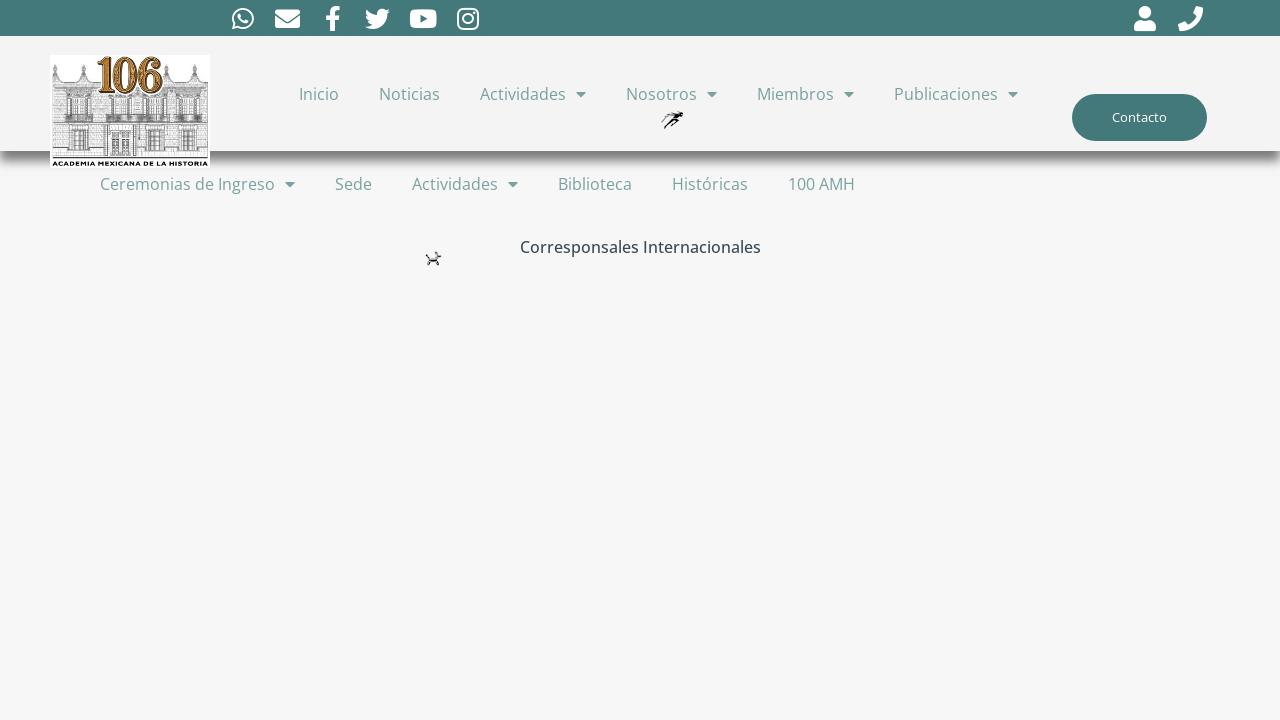  I want to click on access party or celebration features, so click(433, 258).